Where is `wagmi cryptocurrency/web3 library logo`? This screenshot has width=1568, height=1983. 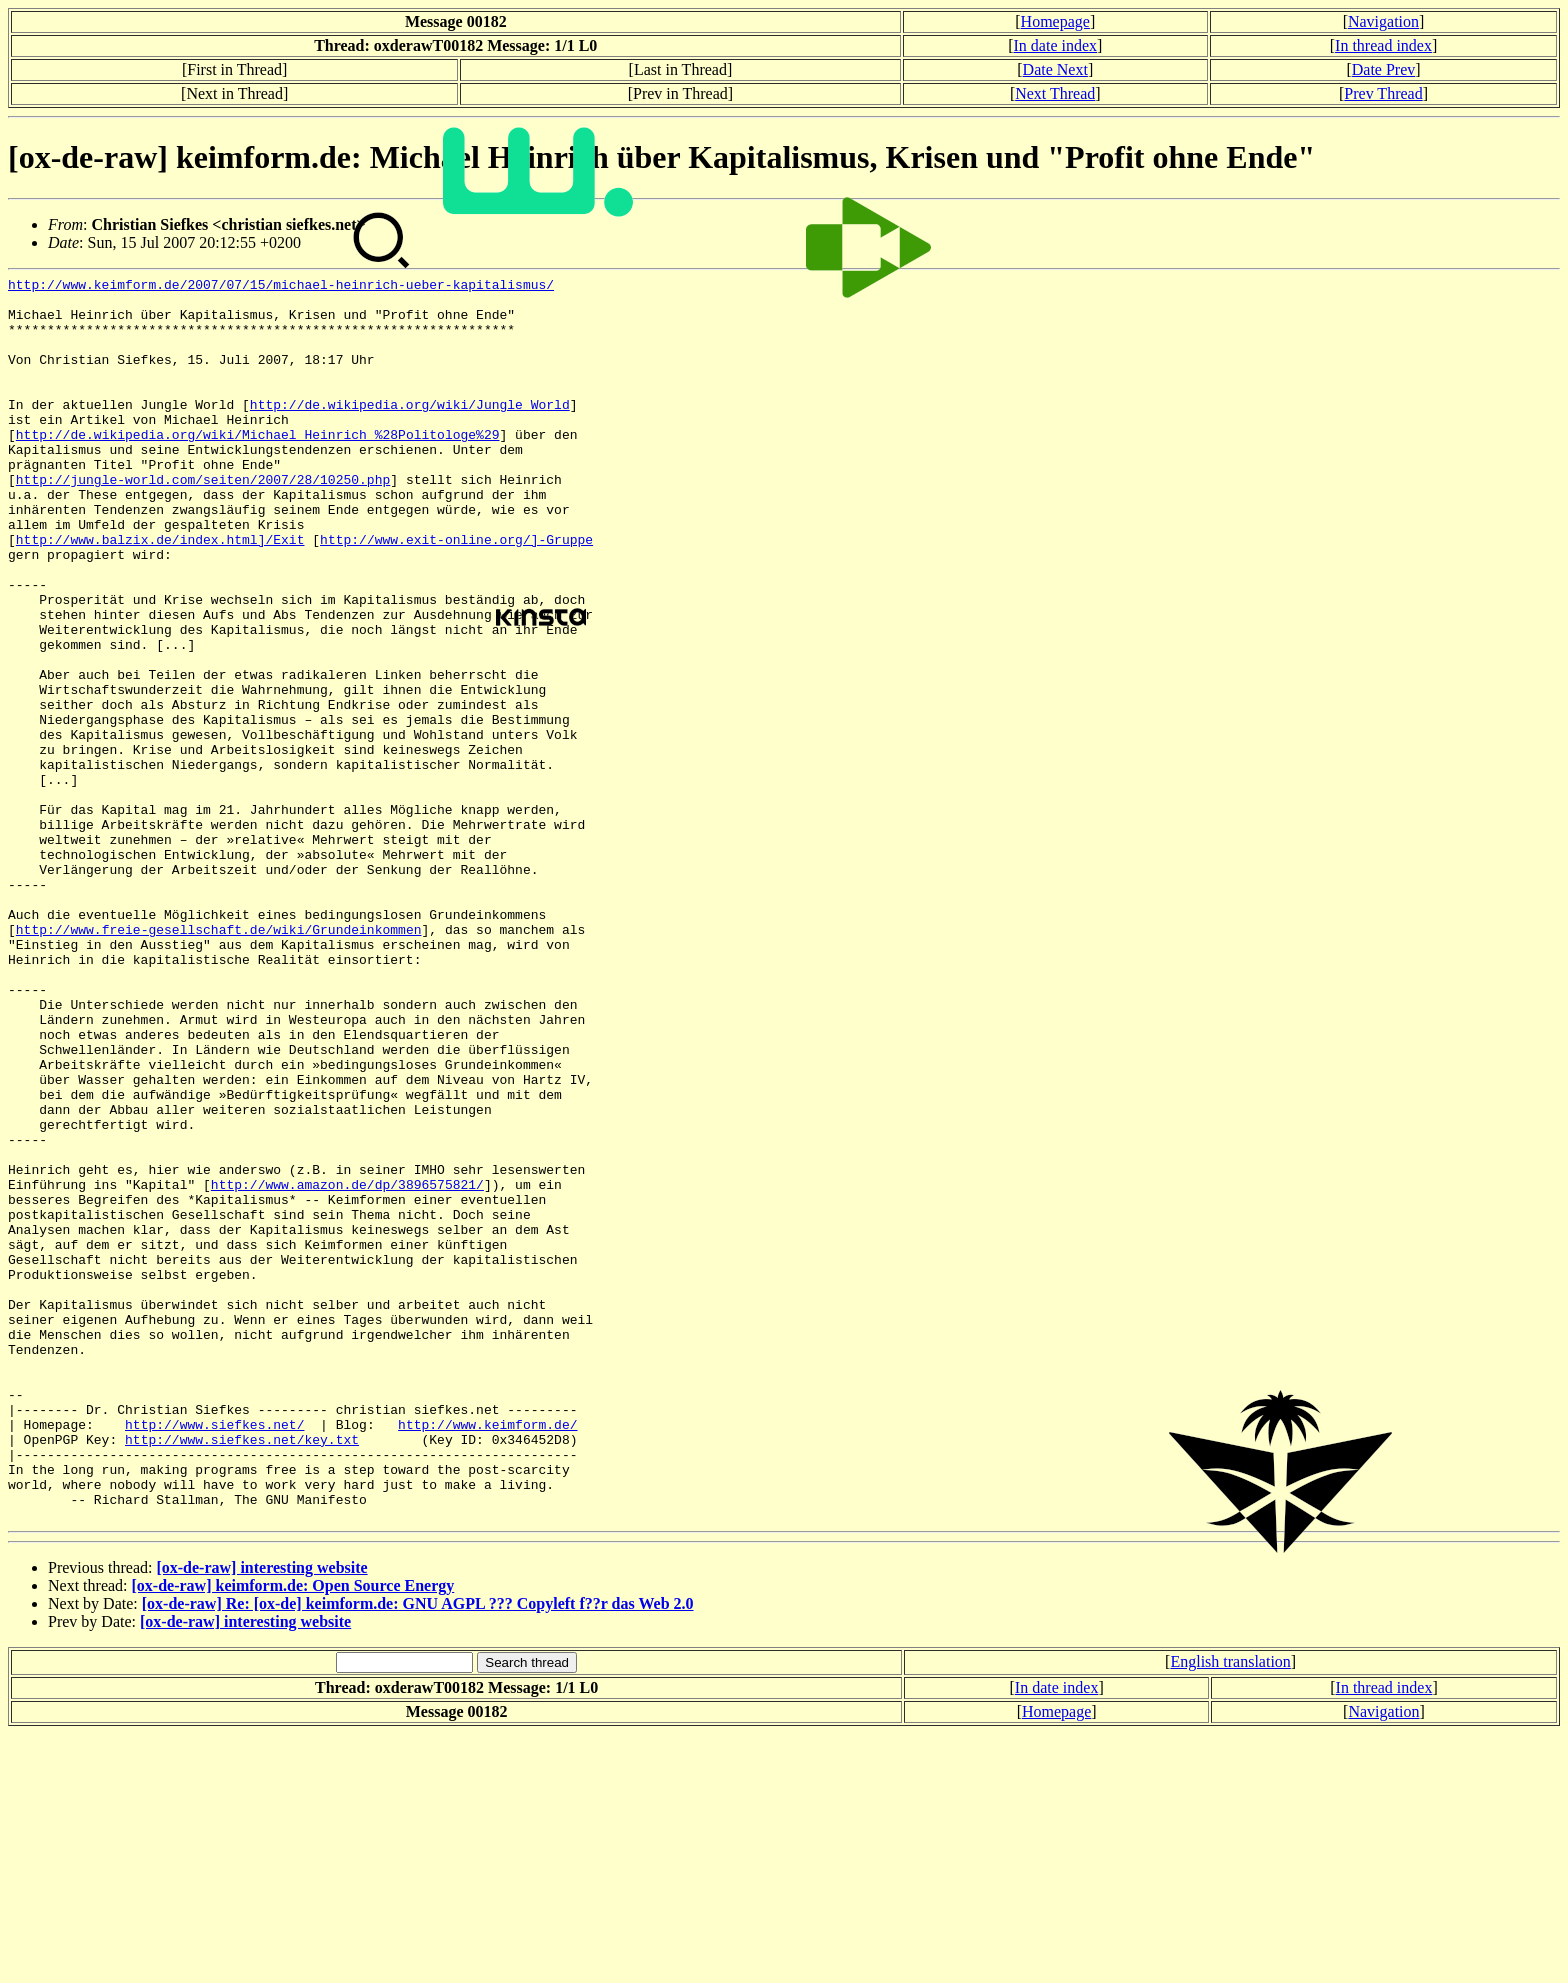 wagmi cryptocurrency/web3 library logo is located at coordinates (538, 172).